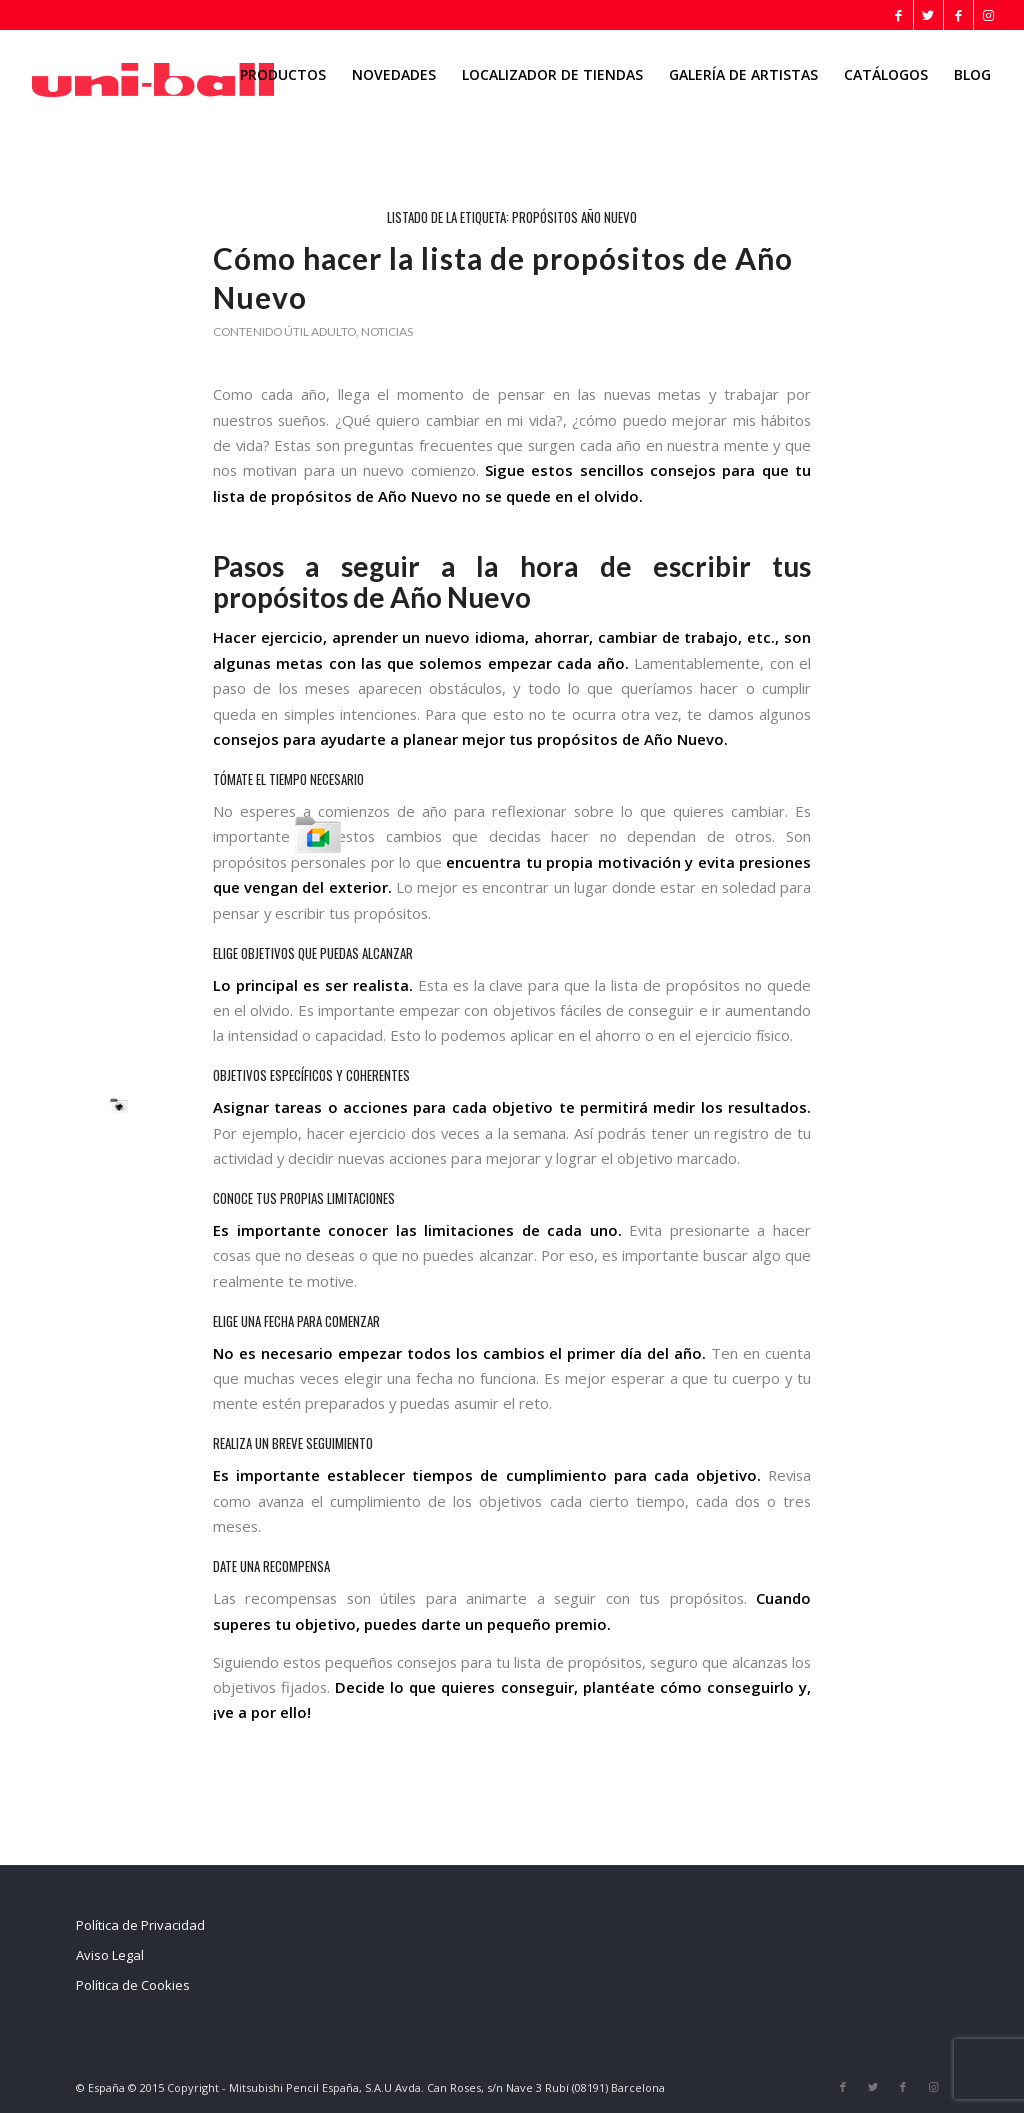  What do you see at coordinates (318, 836) in the screenshot?
I see `open folder containing Google Meet files` at bounding box center [318, 836].